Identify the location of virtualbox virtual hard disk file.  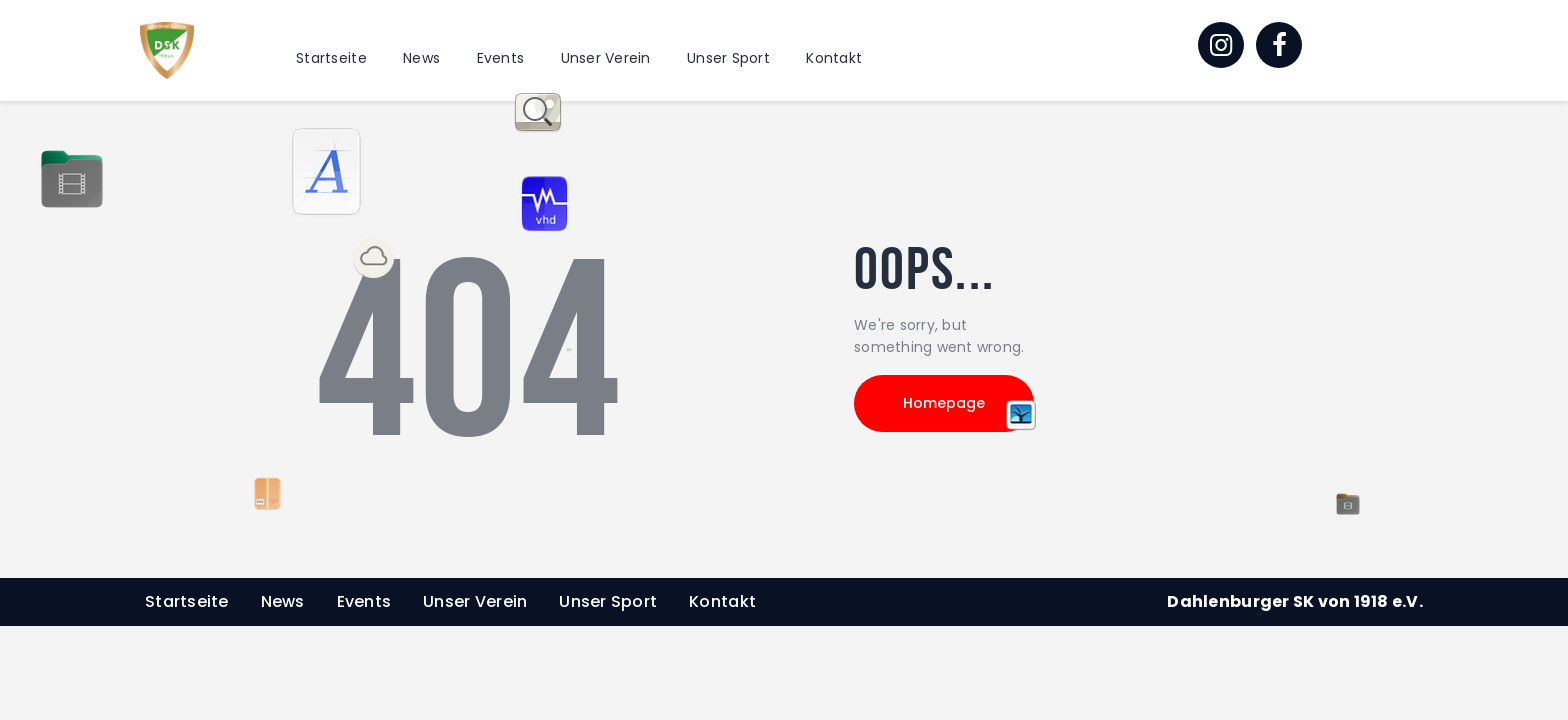
(544, 203).